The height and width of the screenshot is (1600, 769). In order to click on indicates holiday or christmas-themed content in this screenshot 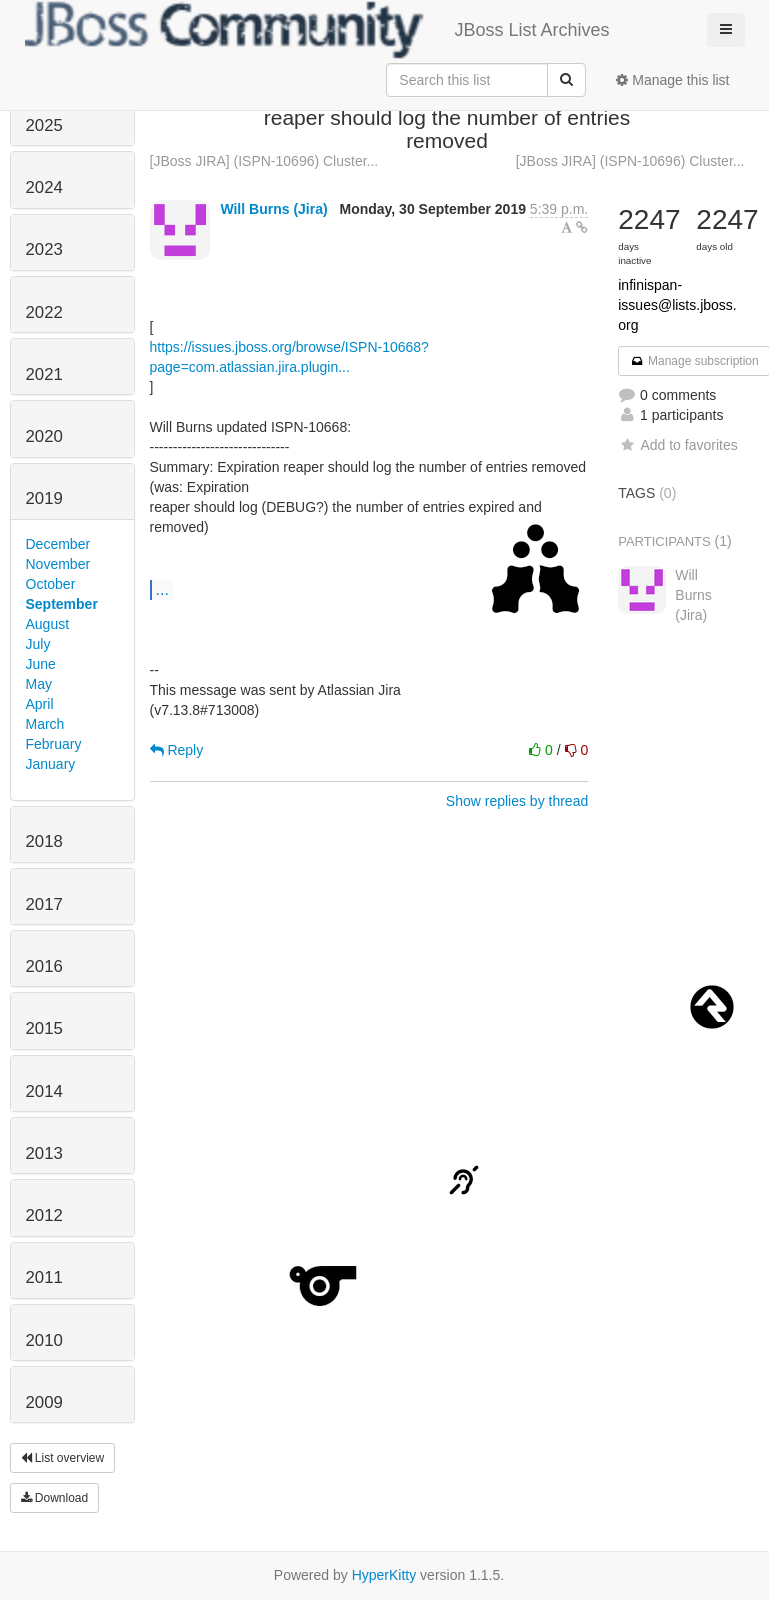, I will do `click(535, 569)`.